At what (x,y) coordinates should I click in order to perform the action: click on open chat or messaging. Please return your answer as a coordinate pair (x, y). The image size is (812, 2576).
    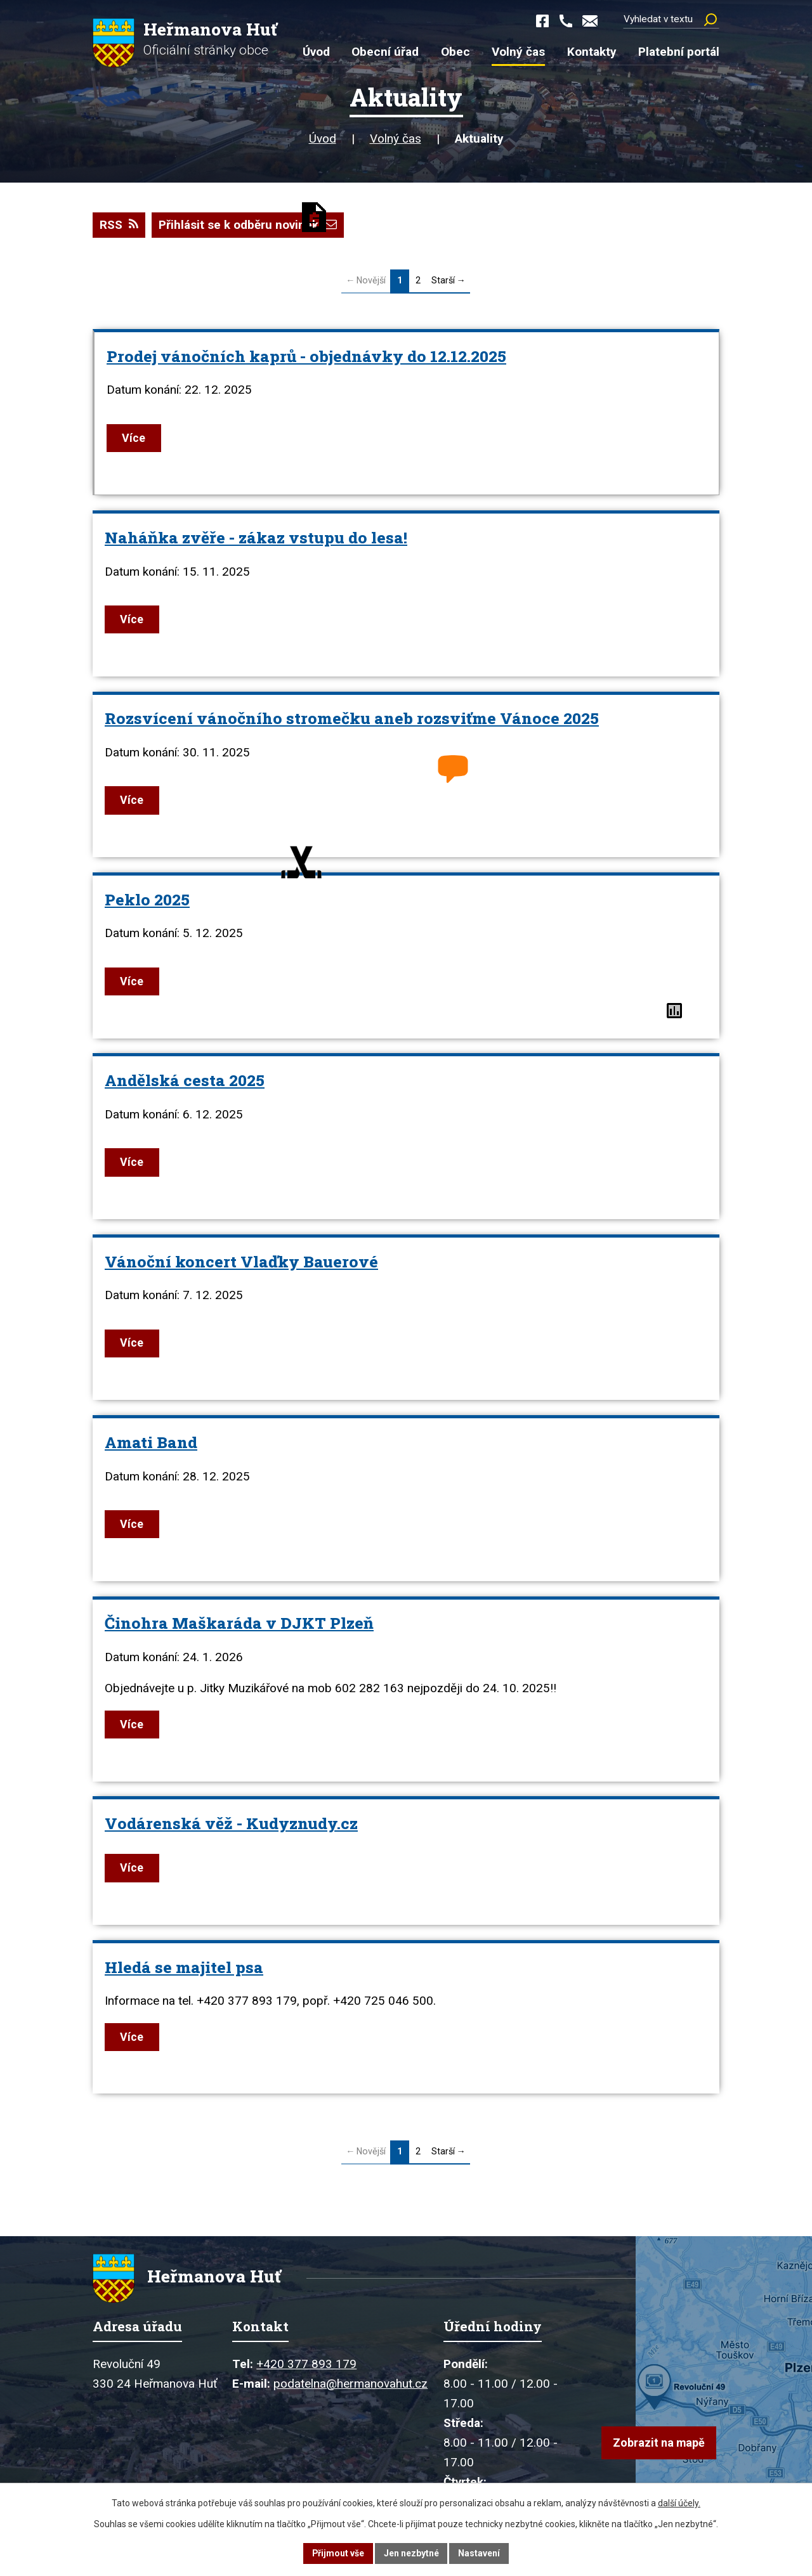
    Looking at the image, I should click on (453, 769).